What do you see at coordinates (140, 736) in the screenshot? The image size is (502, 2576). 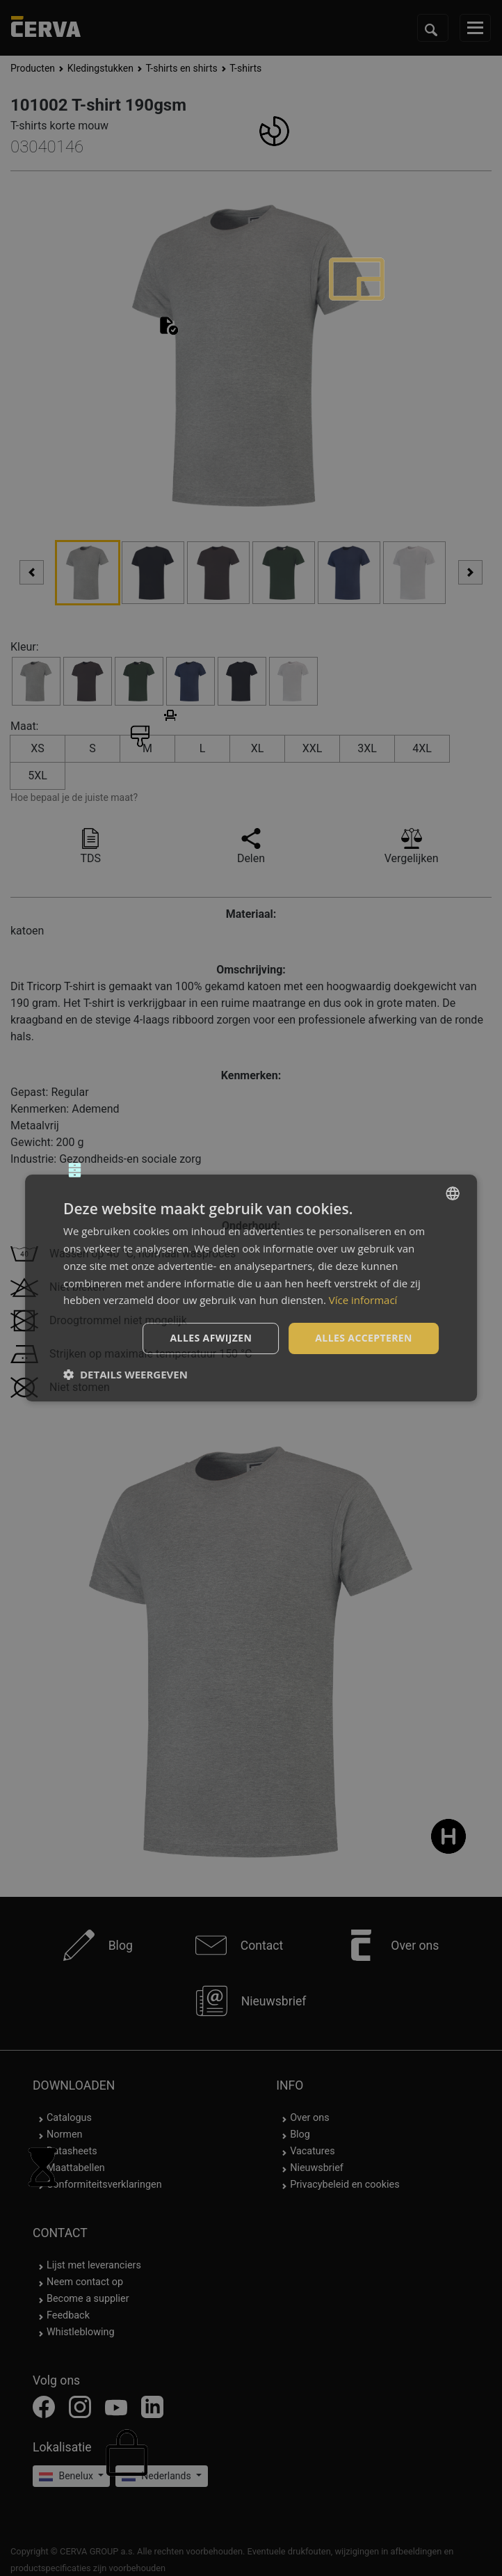 I see `access painting or drawing tools` at bounding box center [140, 736].